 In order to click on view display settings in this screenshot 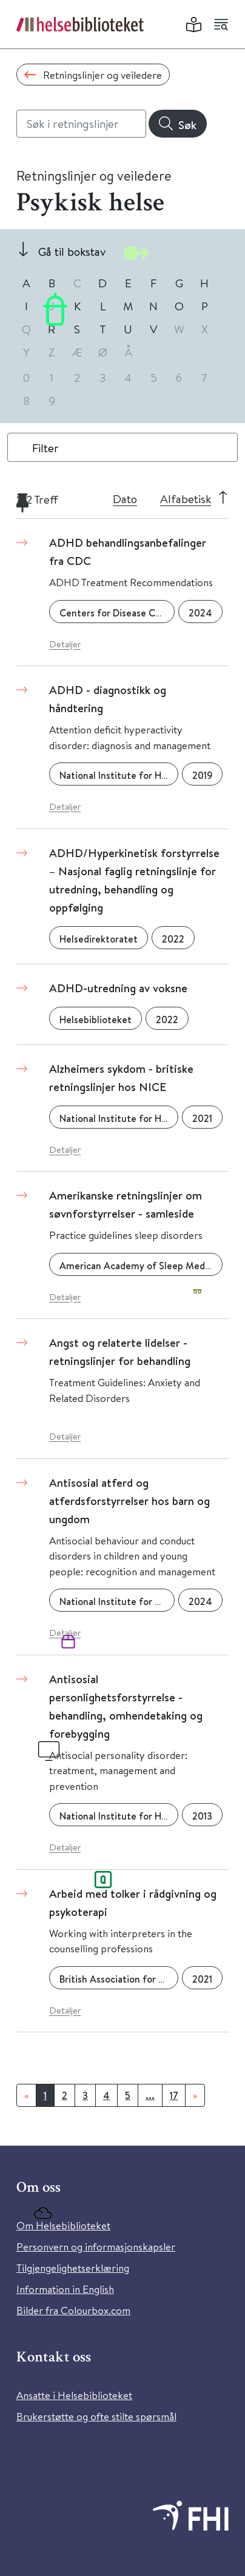, I will do `click(49, 1750)`.